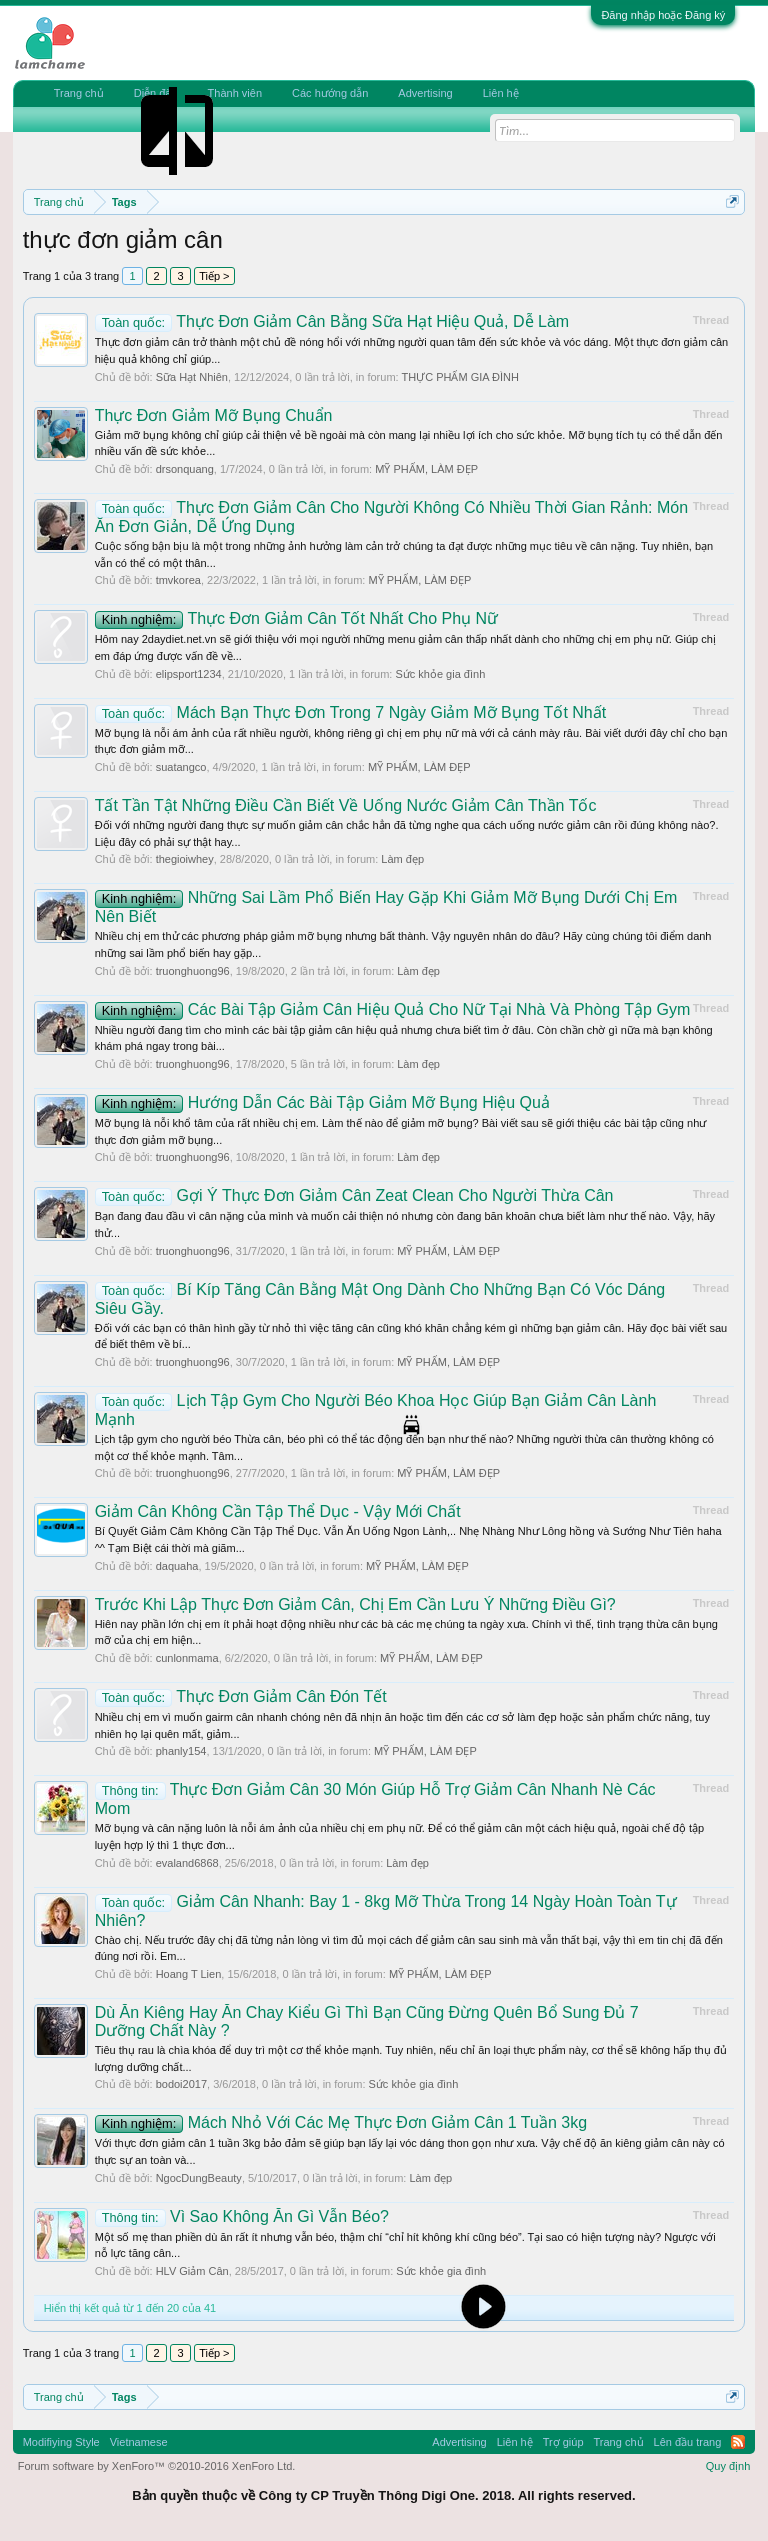 Image resolution: width=768 pixels, height=2541 pixels. I want to click on play media or video content, so click(483, 2306).